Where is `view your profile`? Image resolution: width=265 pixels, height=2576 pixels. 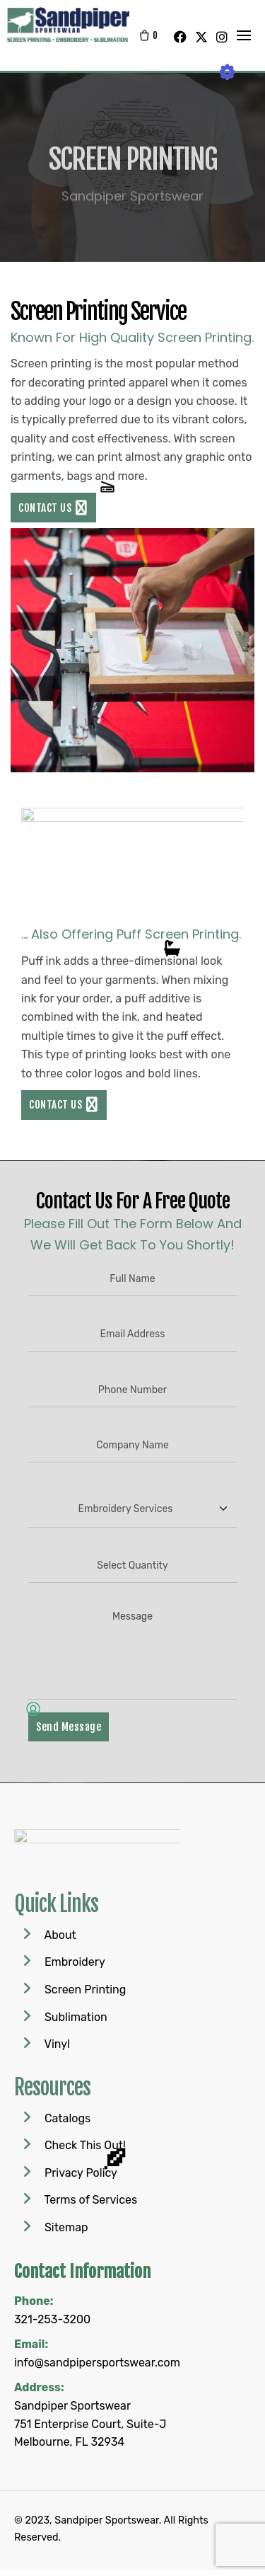
view your profile is located at coordinates (33, 1709).